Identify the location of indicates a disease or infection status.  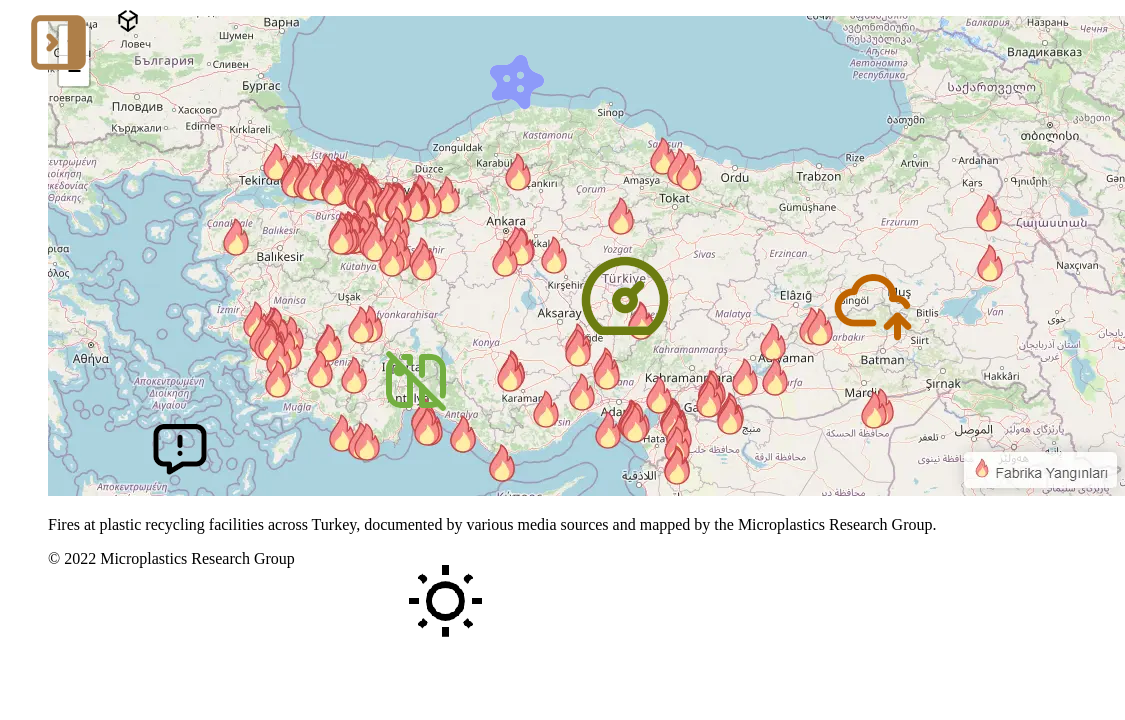
(517, 82).